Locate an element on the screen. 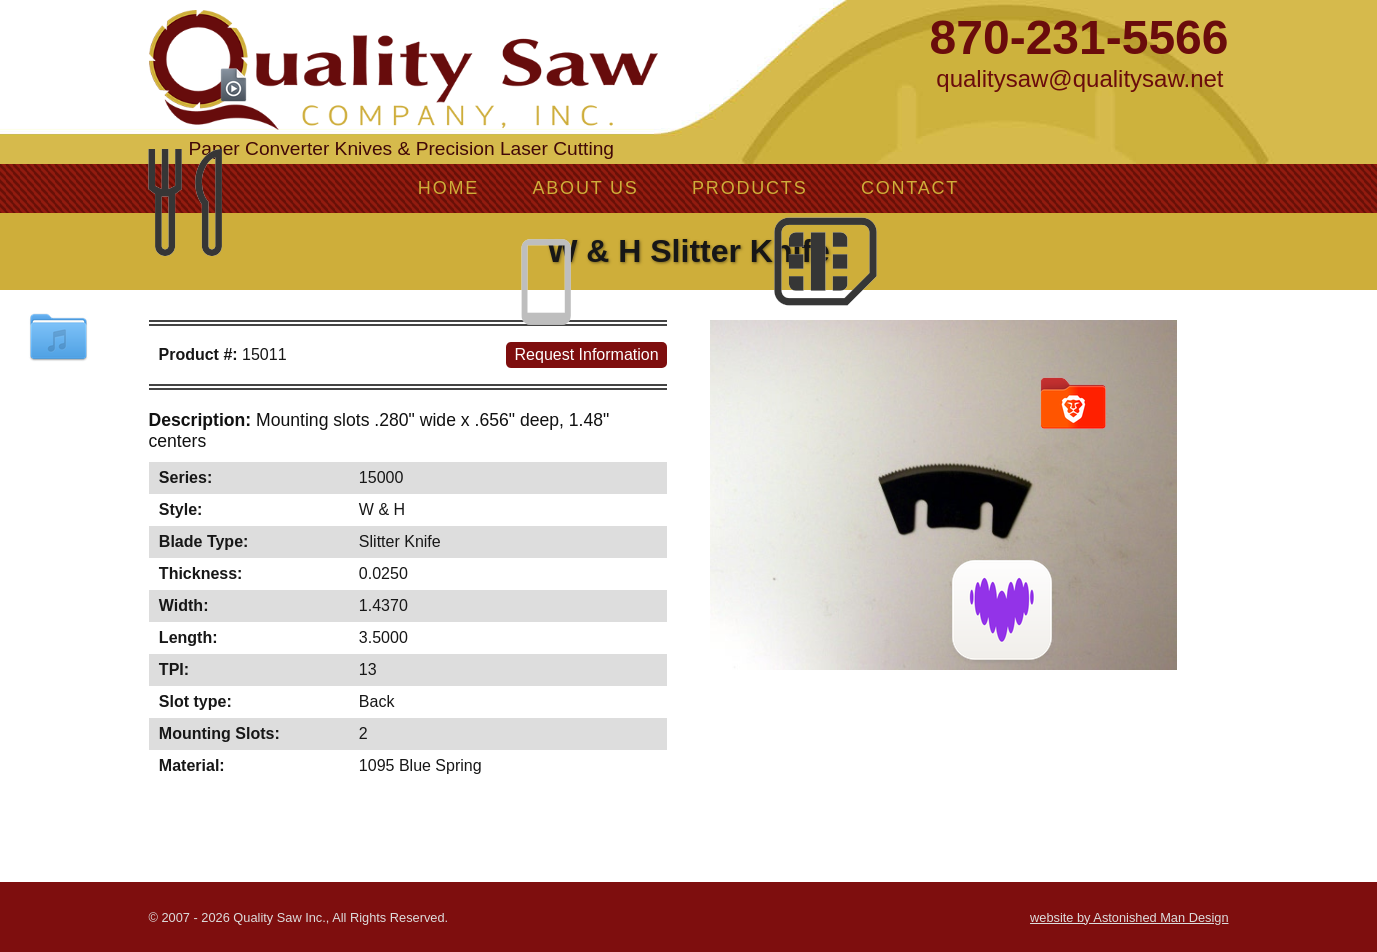 This screenshot has width=1377, height=952. indicates sim card status or settings is located at coordinates (825, 261).